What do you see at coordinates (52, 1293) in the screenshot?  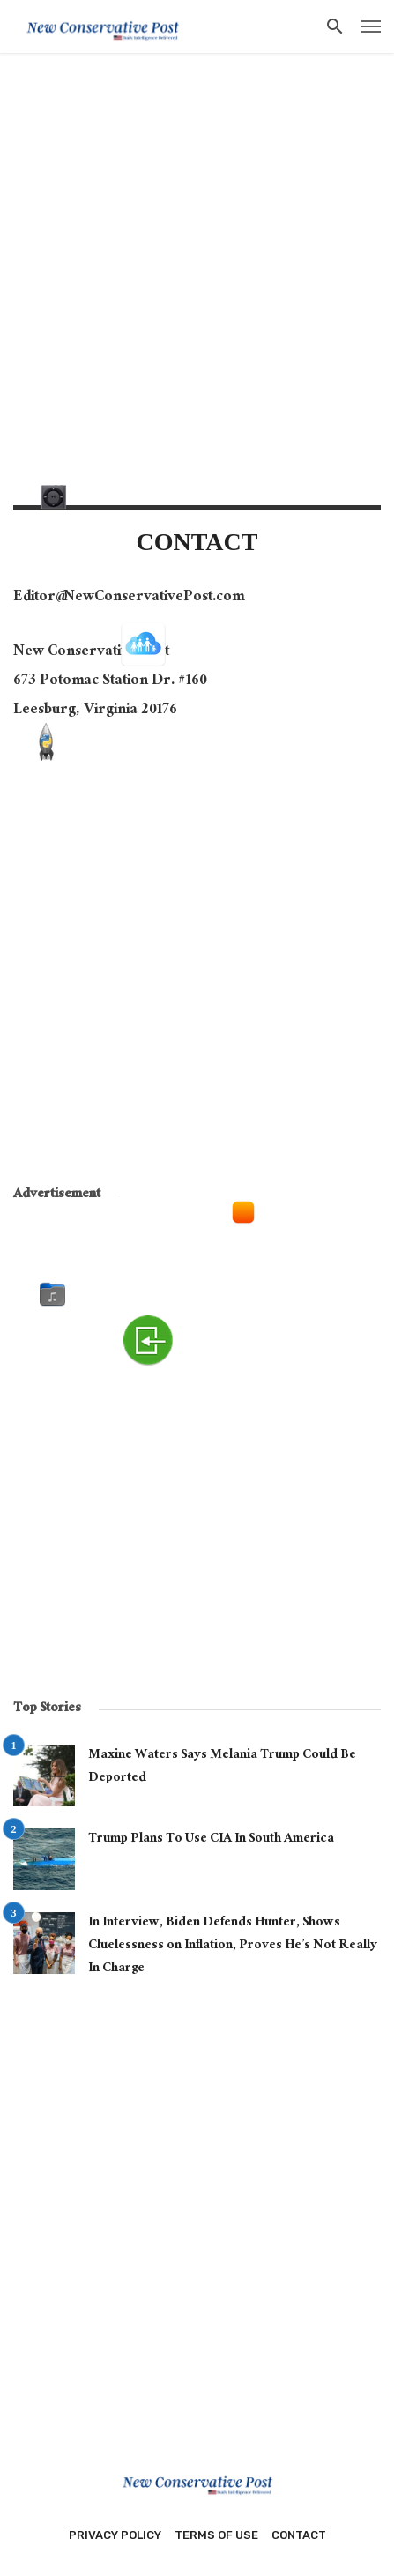 I see `open your music folder` at bounding box center [52, 1293].